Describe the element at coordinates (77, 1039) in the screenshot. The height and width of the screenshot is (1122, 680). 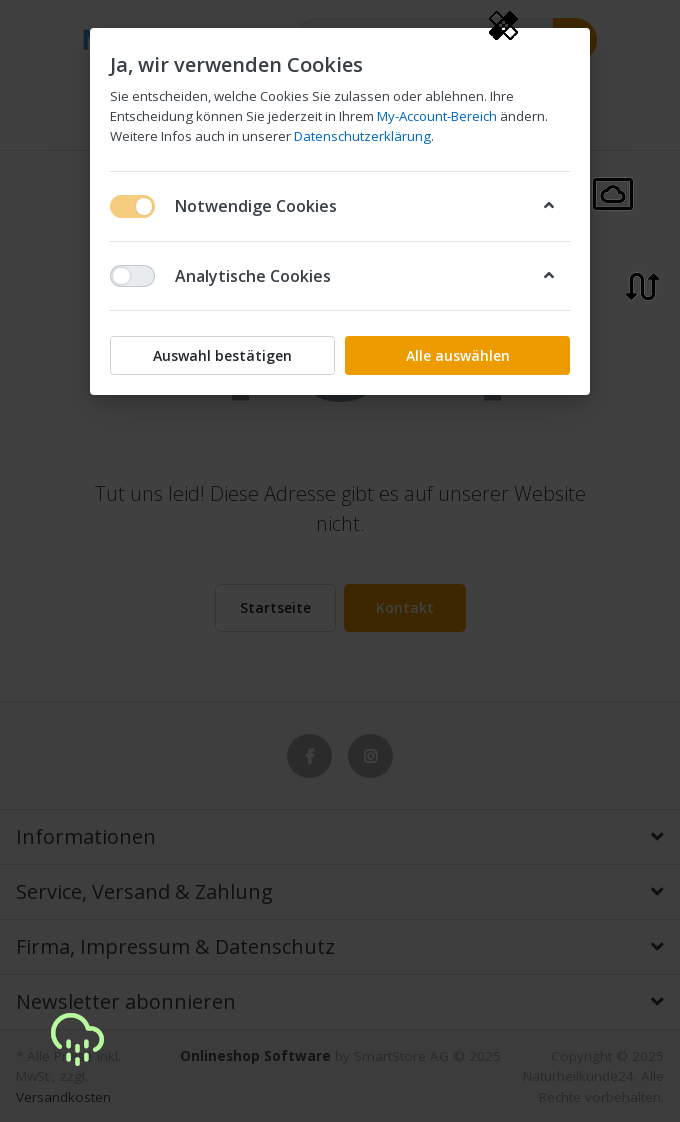
I see `indicates light rain or drizzle in weather forecast` at that location.